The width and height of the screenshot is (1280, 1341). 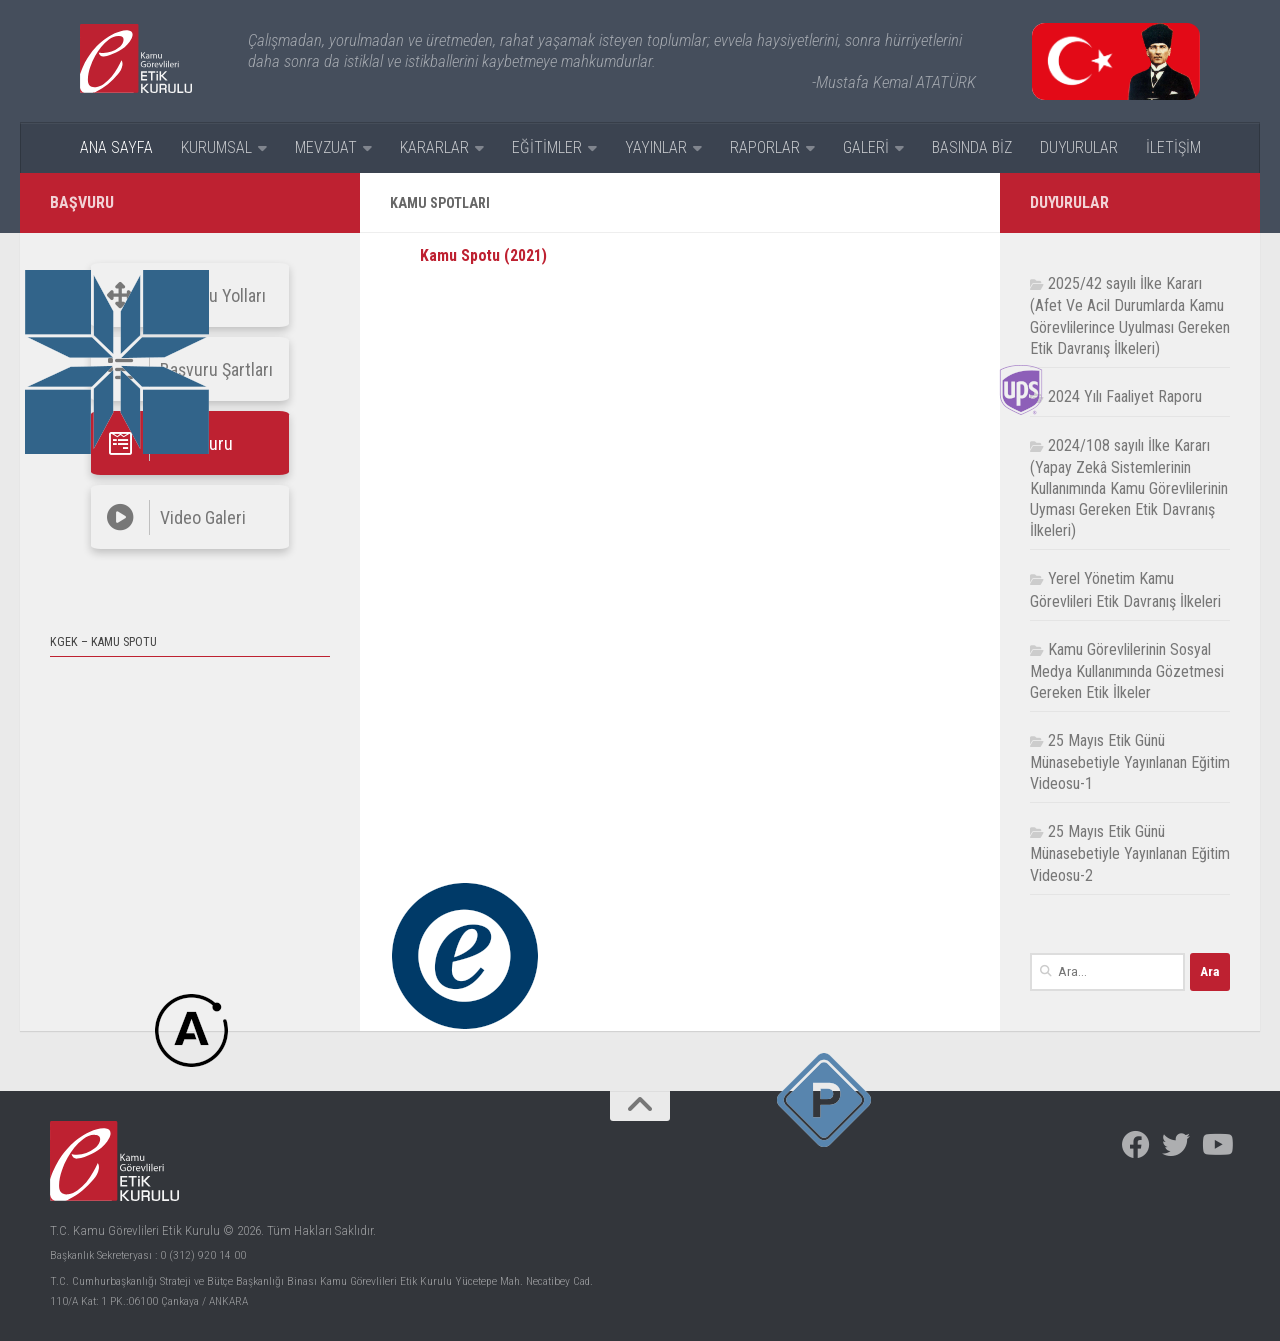 I want to click on UPS shipping and tracking services, so click(x=1021, y=390).